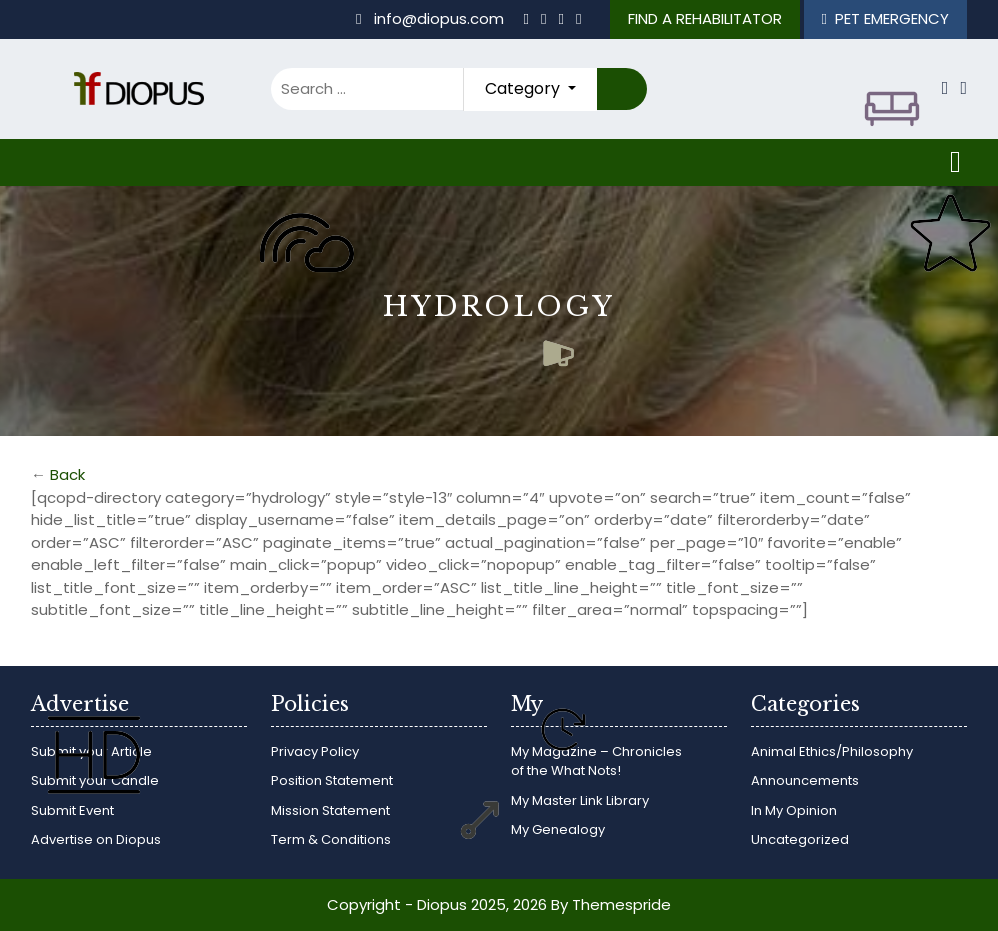 Image resolution: width=998 pixels, height=931 pixels. What do you see at coordinates (481, 819) in the screenshot?
I see `open link in new tab or window` at bounding box center [481, 819].